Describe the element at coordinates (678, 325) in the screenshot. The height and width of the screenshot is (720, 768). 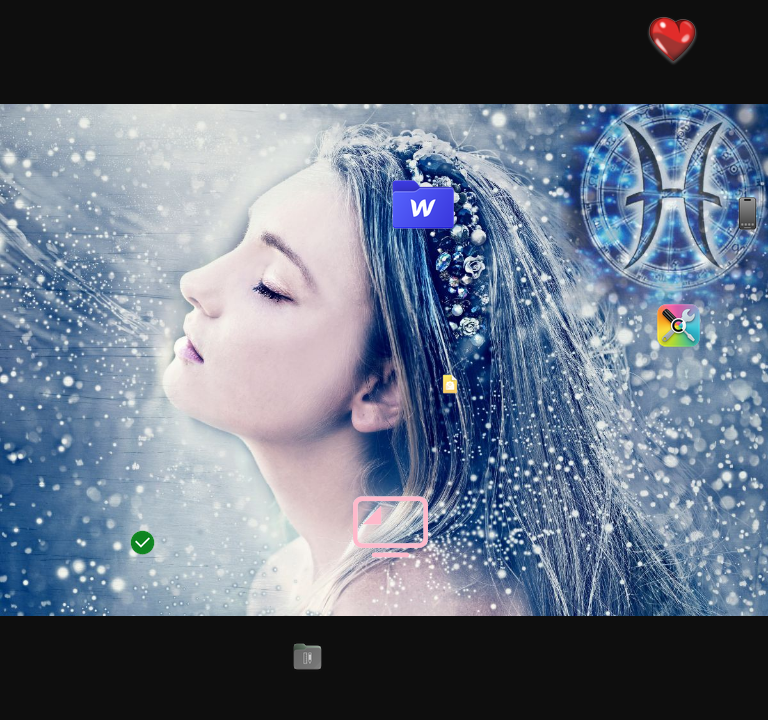
I see `open ColorSync Utility to manage color profiles` at that location.